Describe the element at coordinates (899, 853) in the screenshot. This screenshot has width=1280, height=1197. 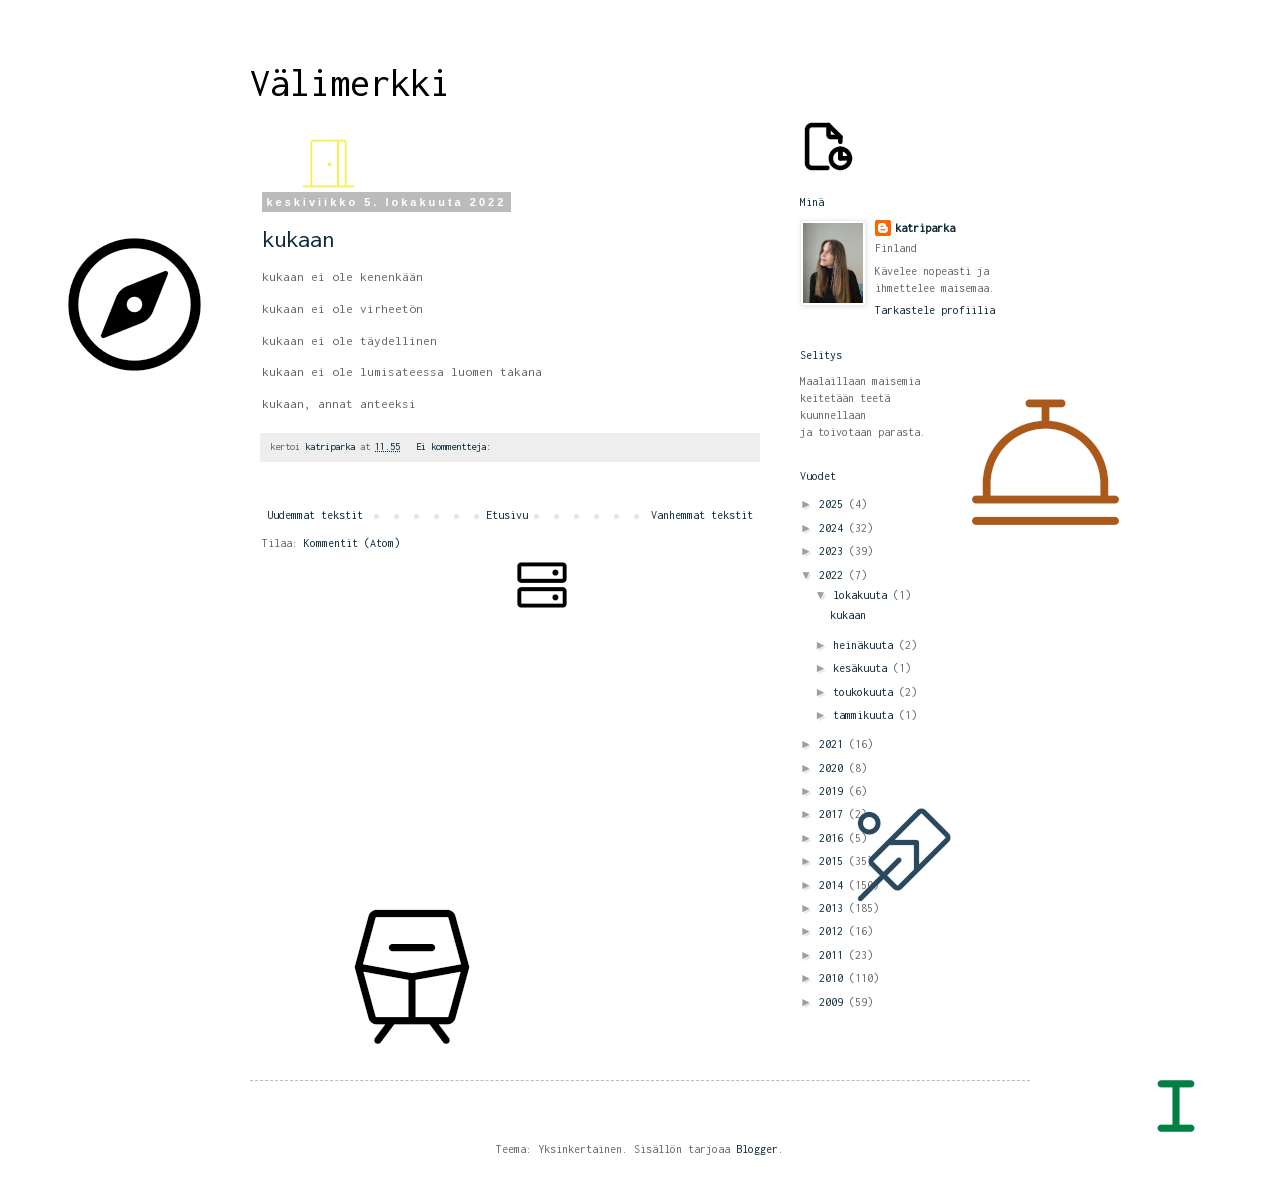
I see `access cricket sports scores or updates` at that location.